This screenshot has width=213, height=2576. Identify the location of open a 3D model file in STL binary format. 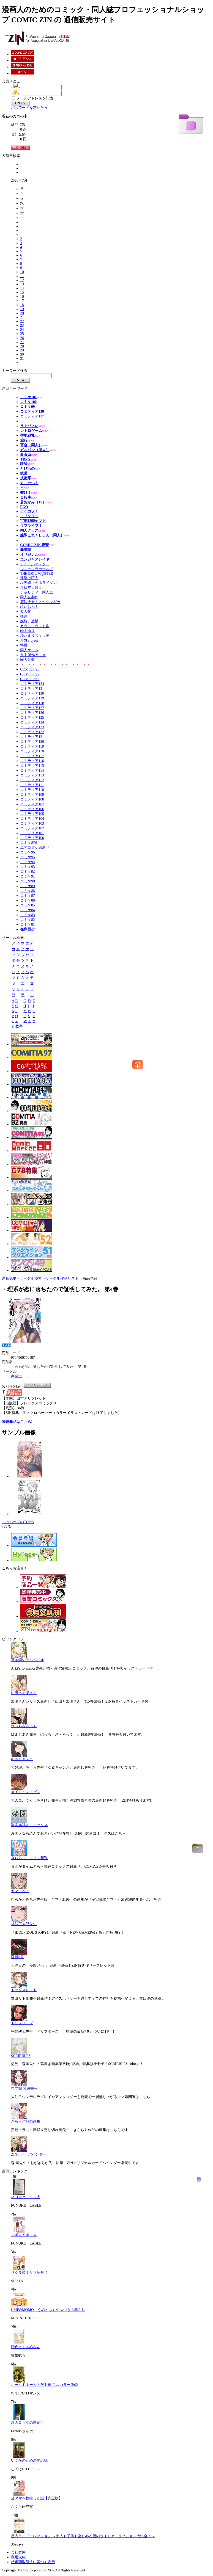
(138, 1064).